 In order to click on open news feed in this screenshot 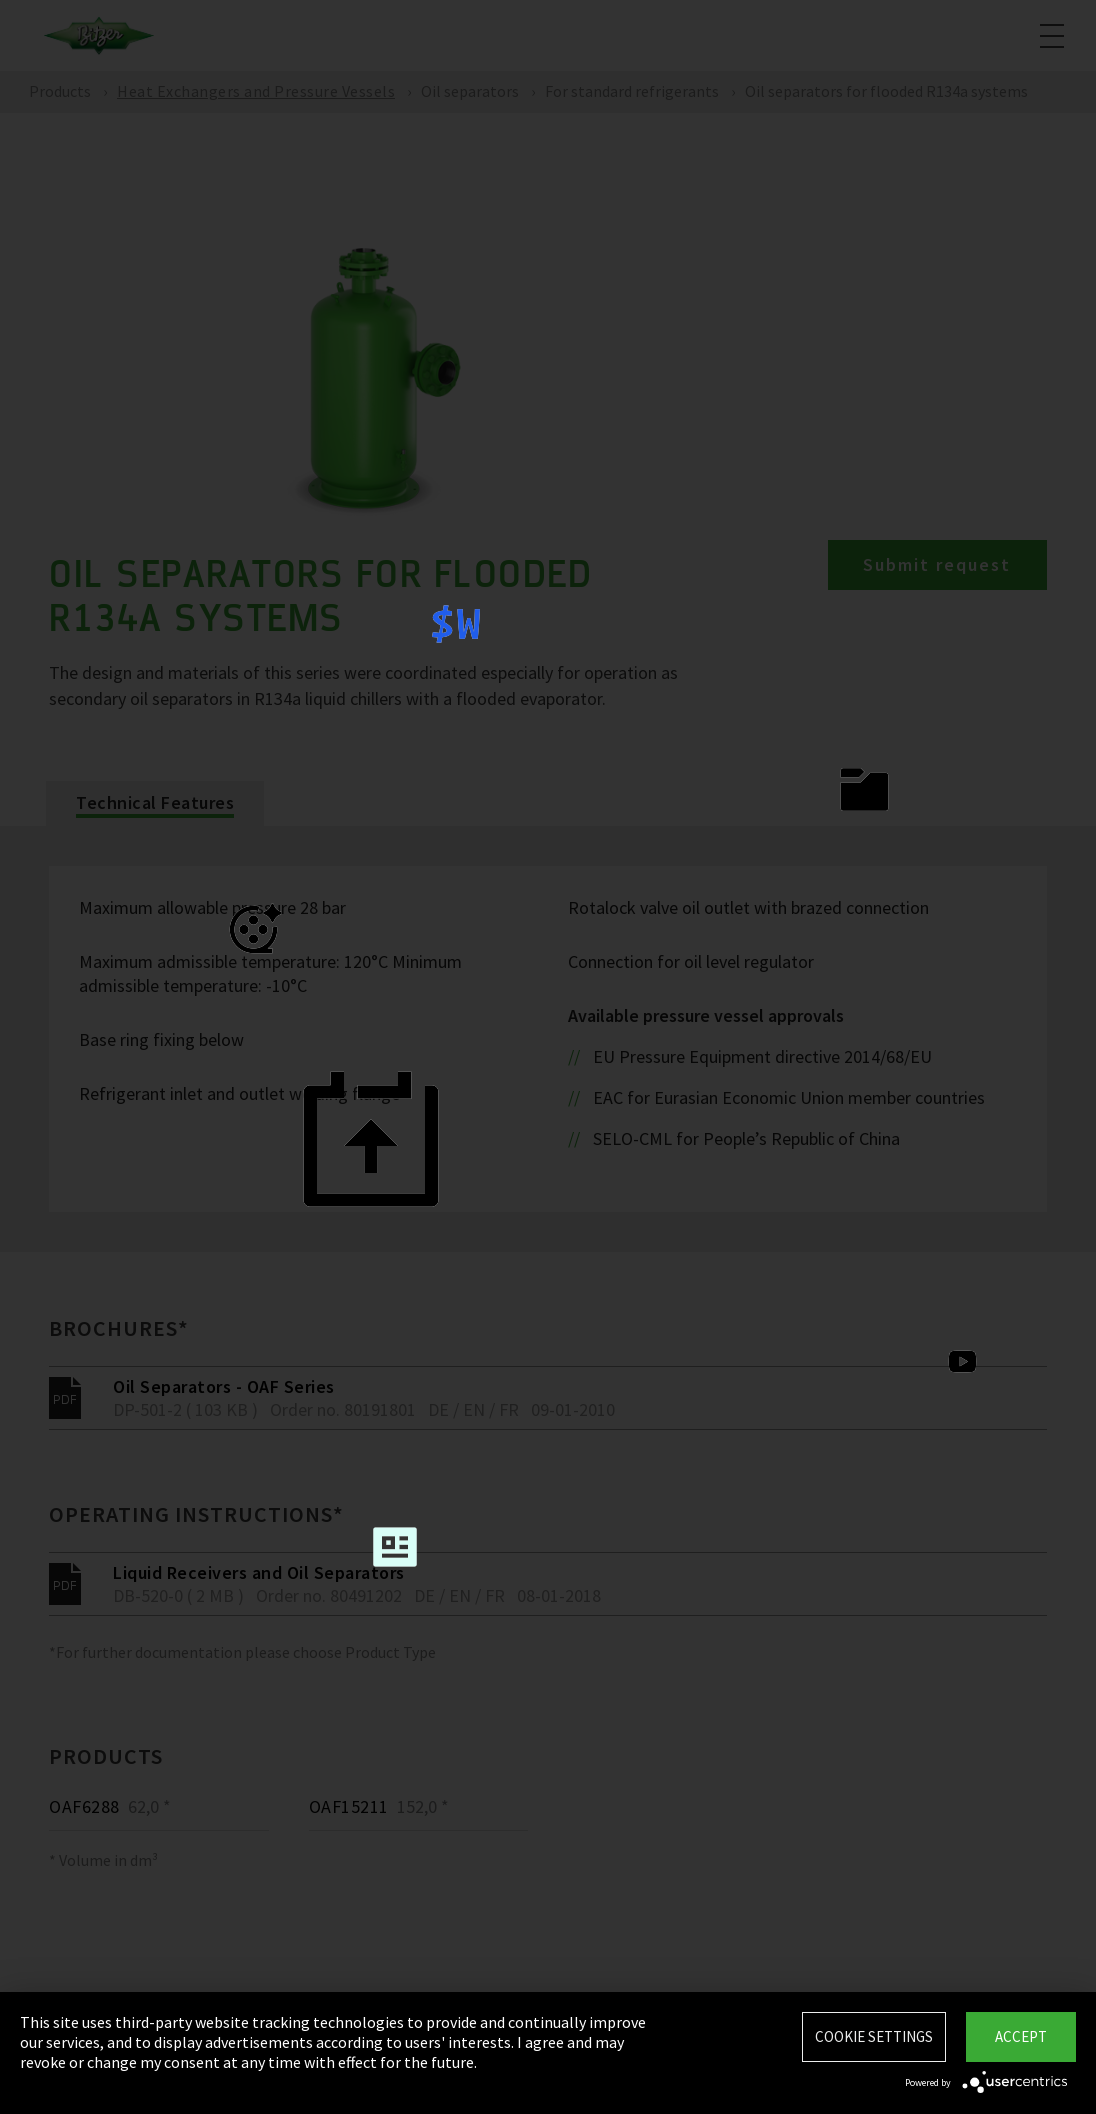, I will do `click(395, 1547)`.